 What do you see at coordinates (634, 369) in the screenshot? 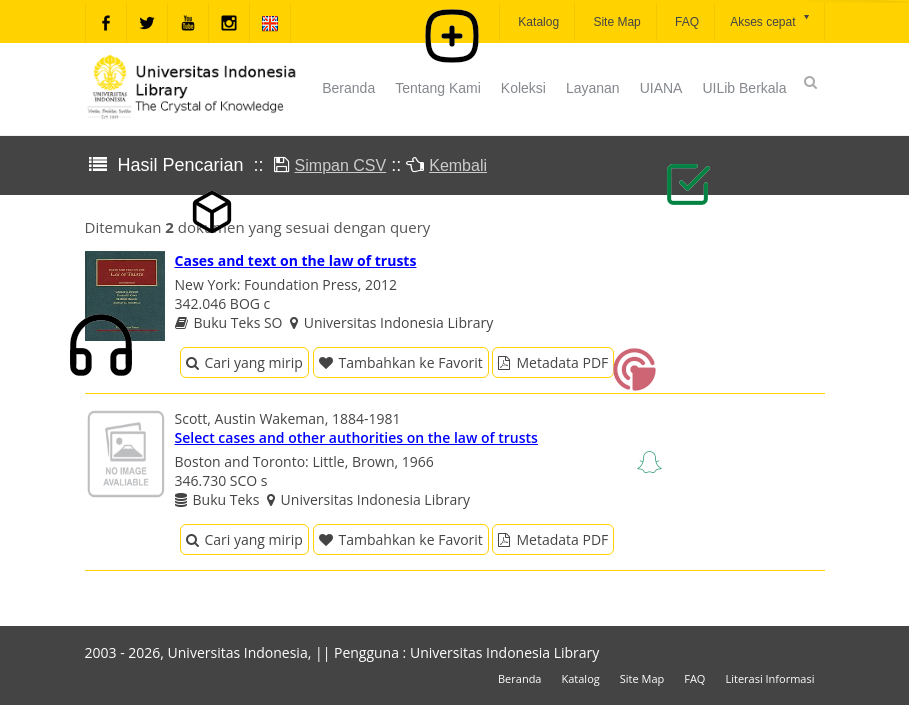
I see `scan for nearby devices or networks` at bounding box center [634, 369].